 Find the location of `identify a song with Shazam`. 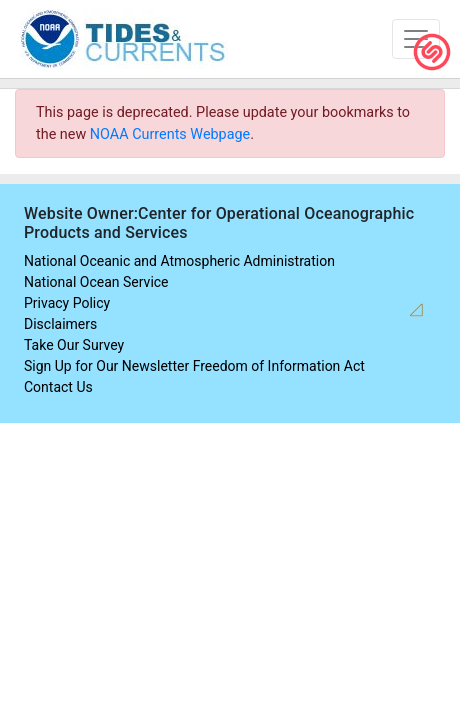

identify a song with Shazam is located at coordinates (432, 52).